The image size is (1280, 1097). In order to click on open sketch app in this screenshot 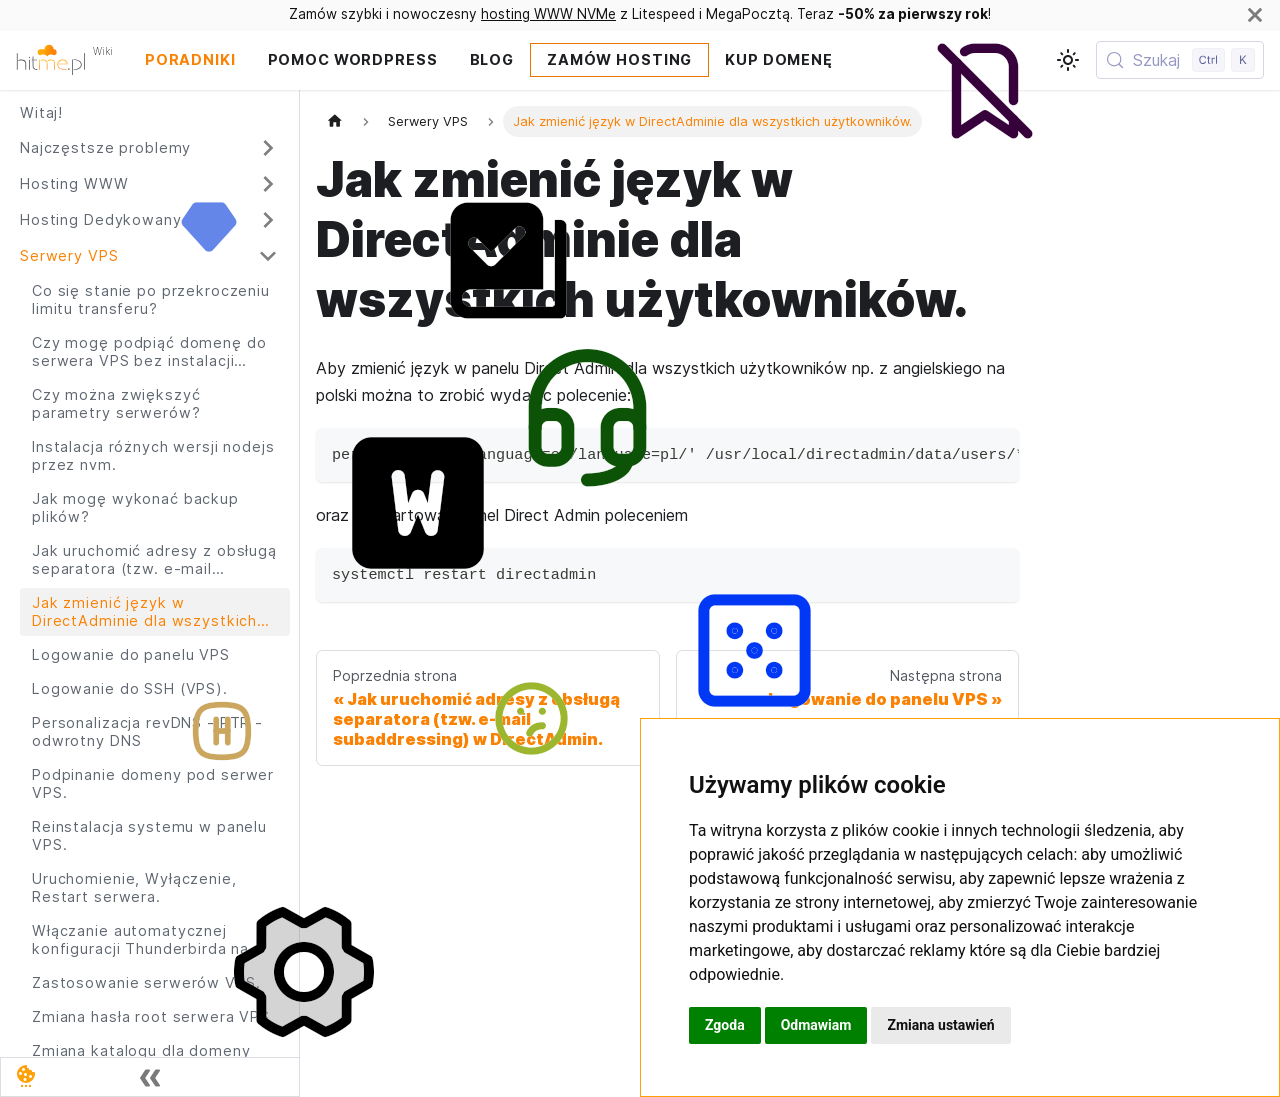, I will do `click(209, 227)`.